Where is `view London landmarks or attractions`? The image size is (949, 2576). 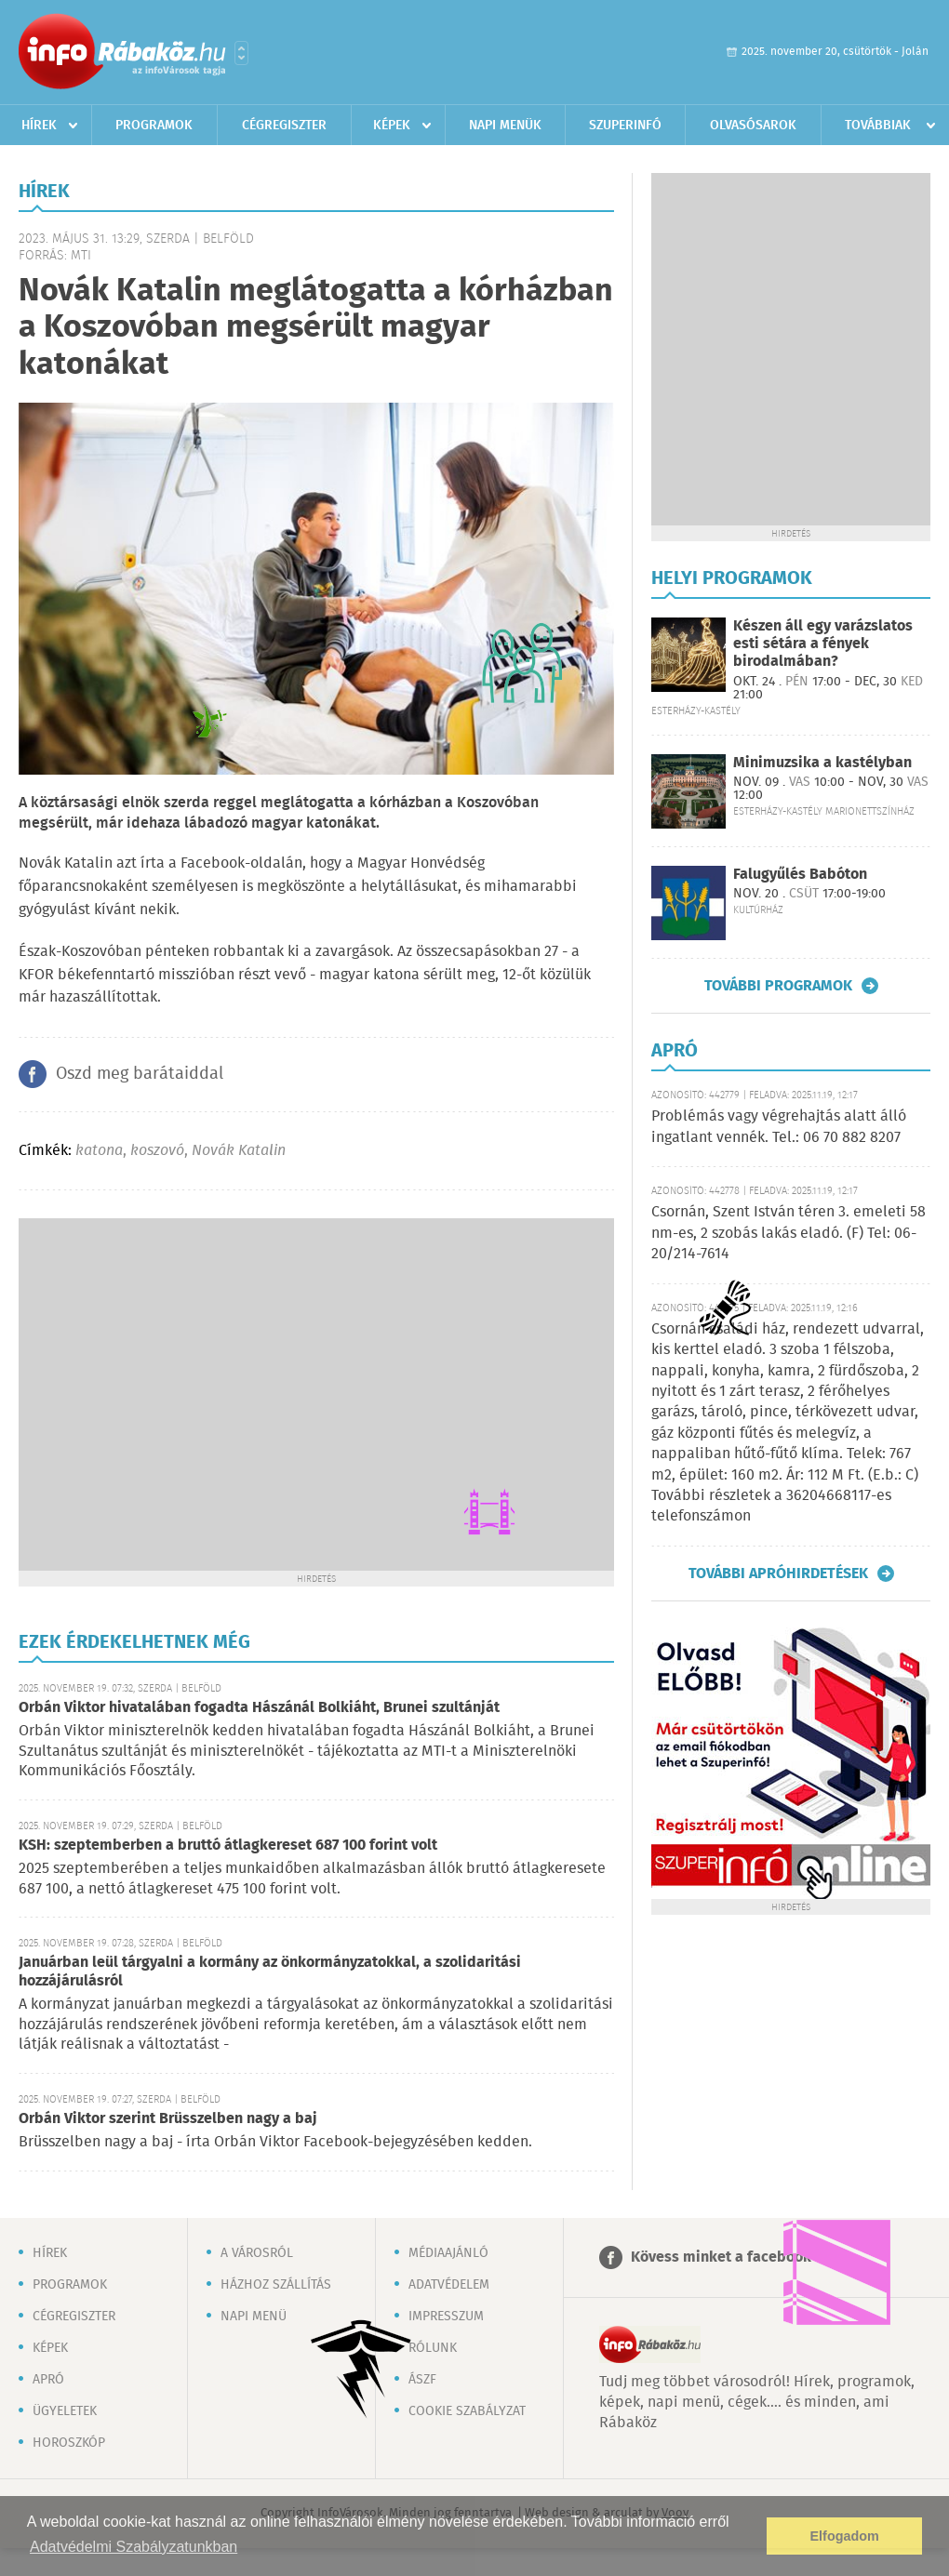 view London landmarks or attractions is located at coordinates (489, 1510).